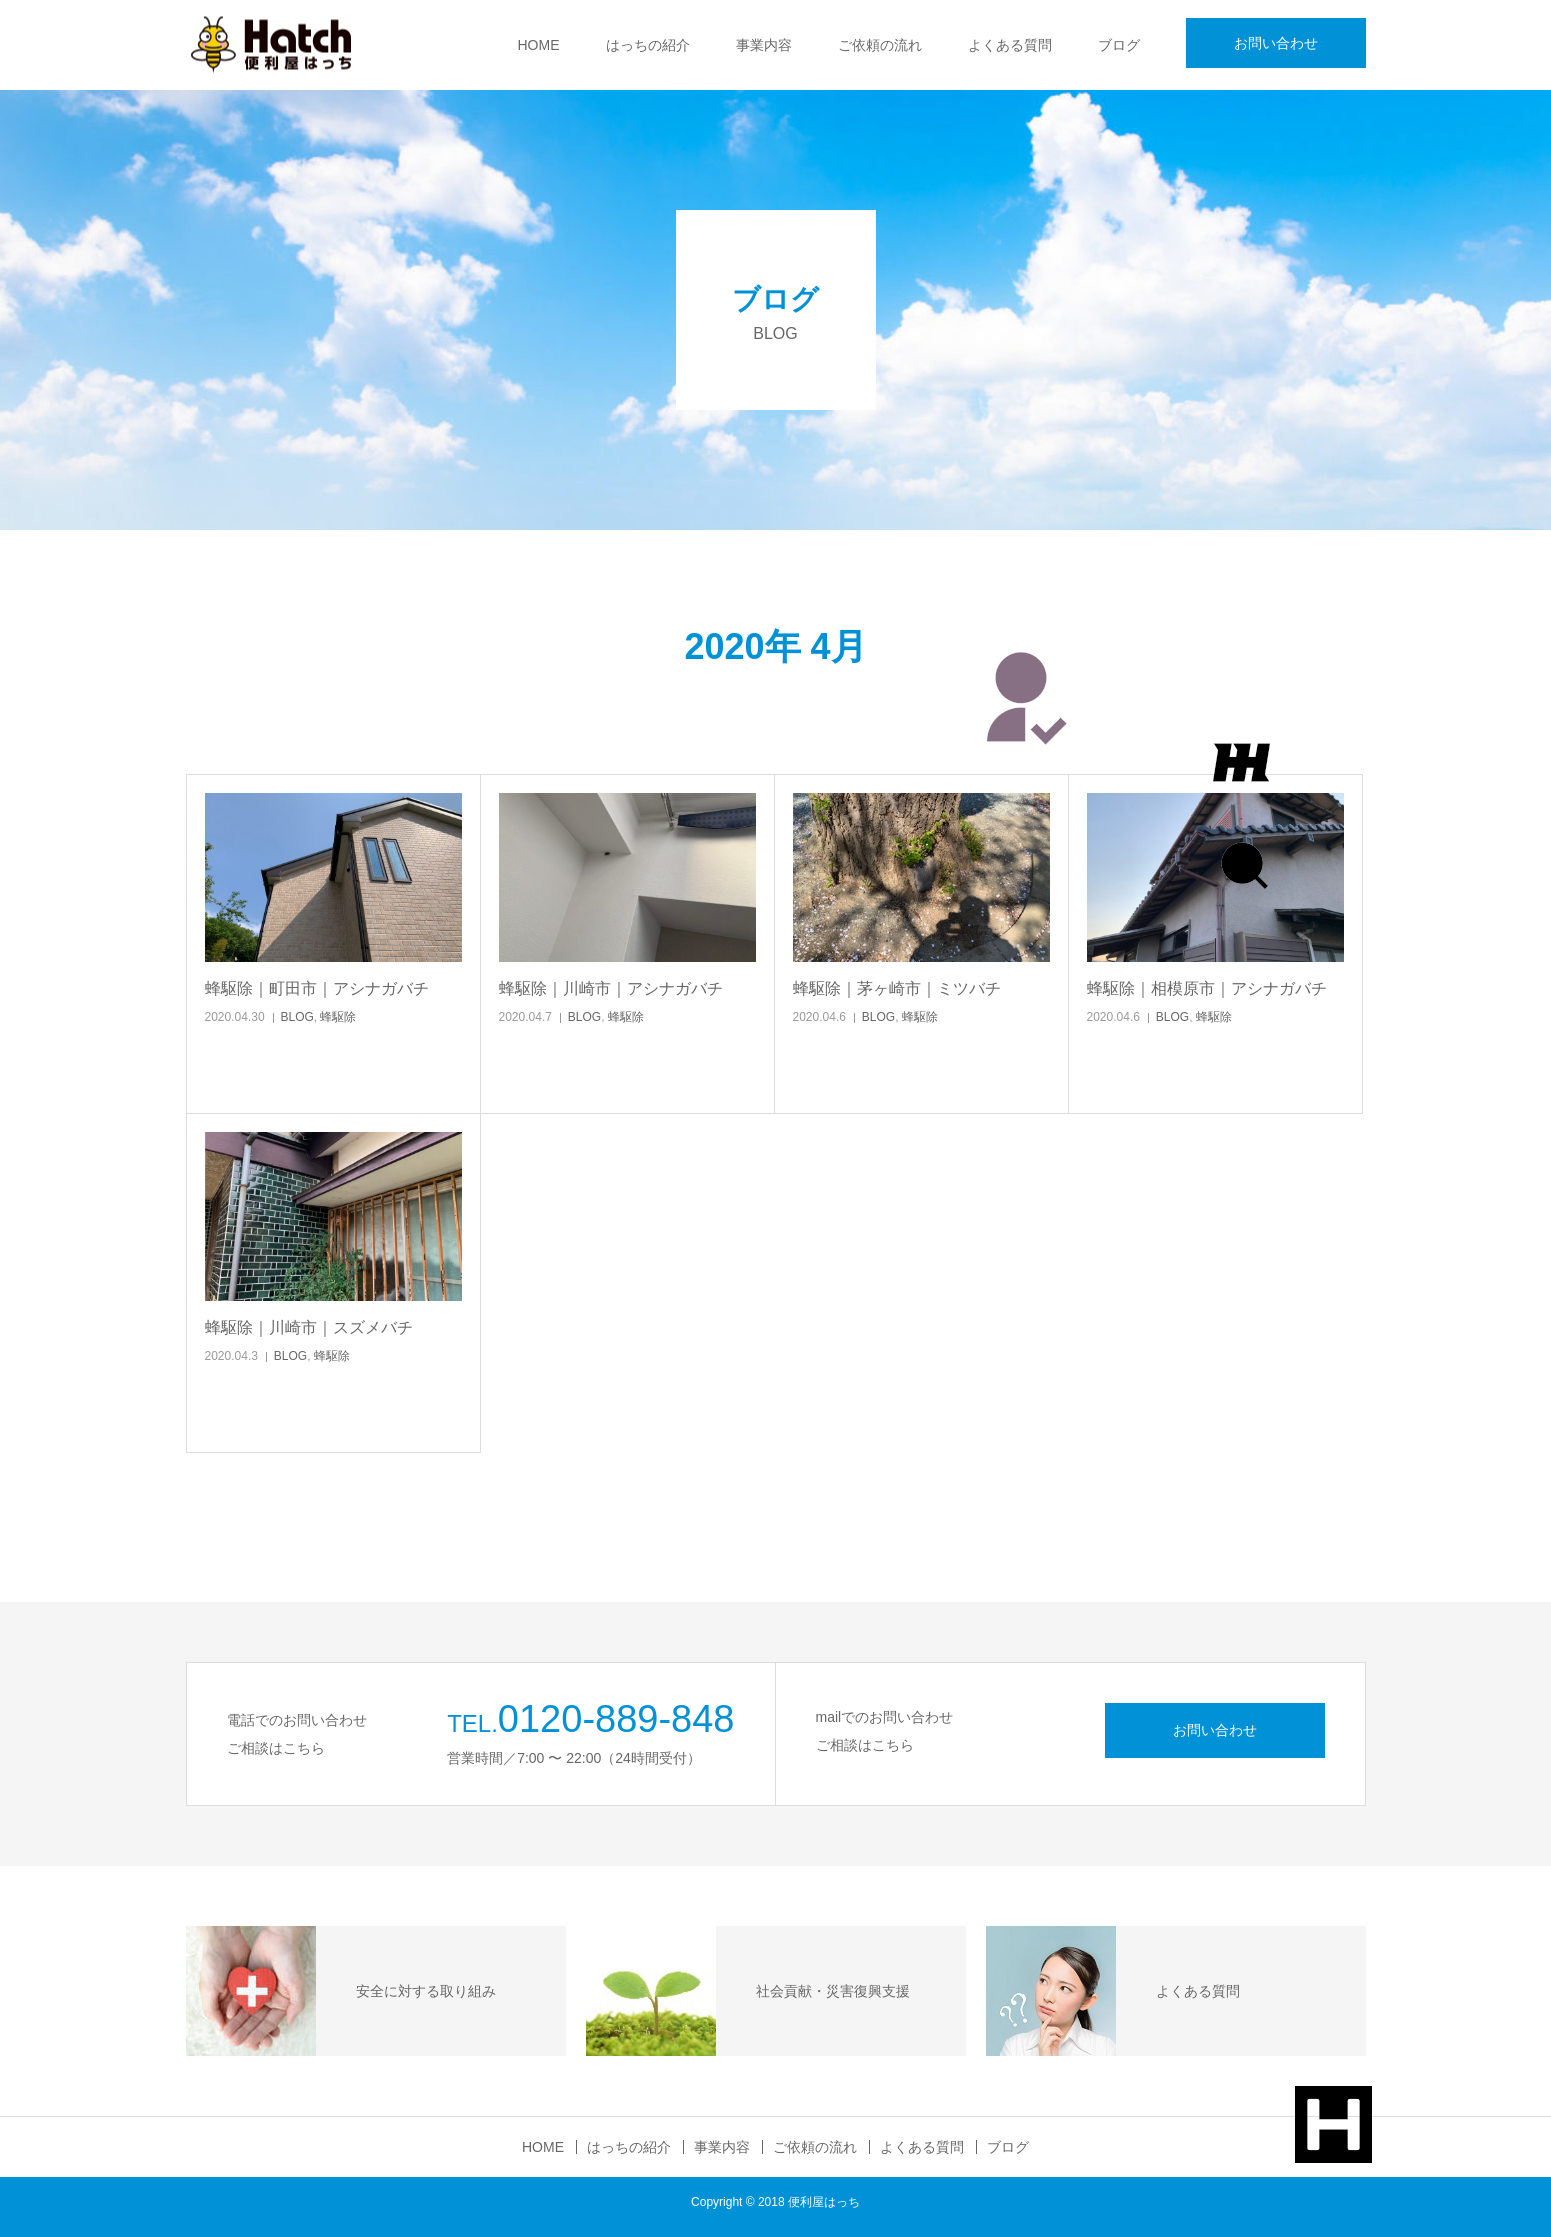 This screenshot has height=2237, width=1551. What do you see at coordinates (1241, 762) in the screenshot?
I see `open the Car Throttle app` at bounding box center [1241, 762].